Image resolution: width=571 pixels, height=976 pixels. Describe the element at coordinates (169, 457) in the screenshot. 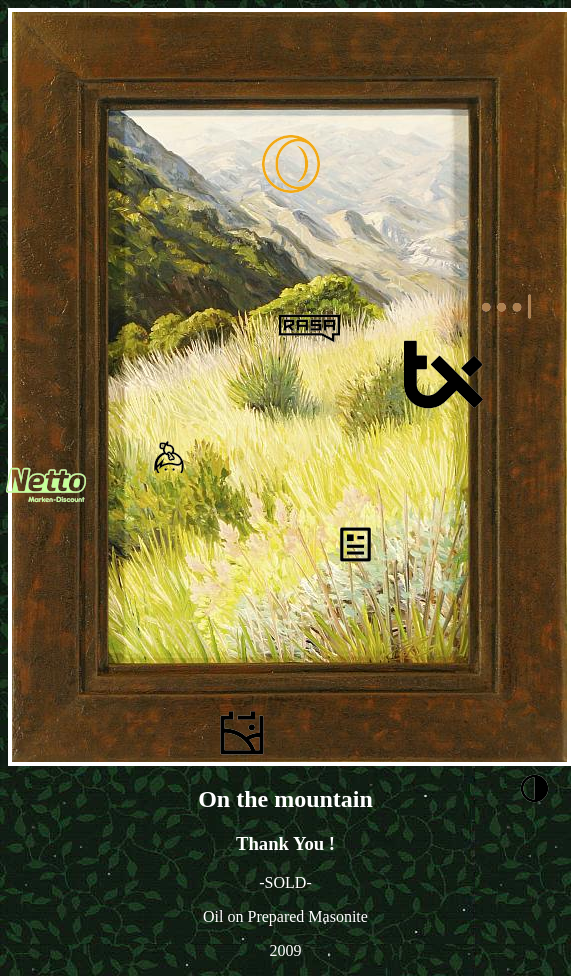

I see `open keybase app` at that location.